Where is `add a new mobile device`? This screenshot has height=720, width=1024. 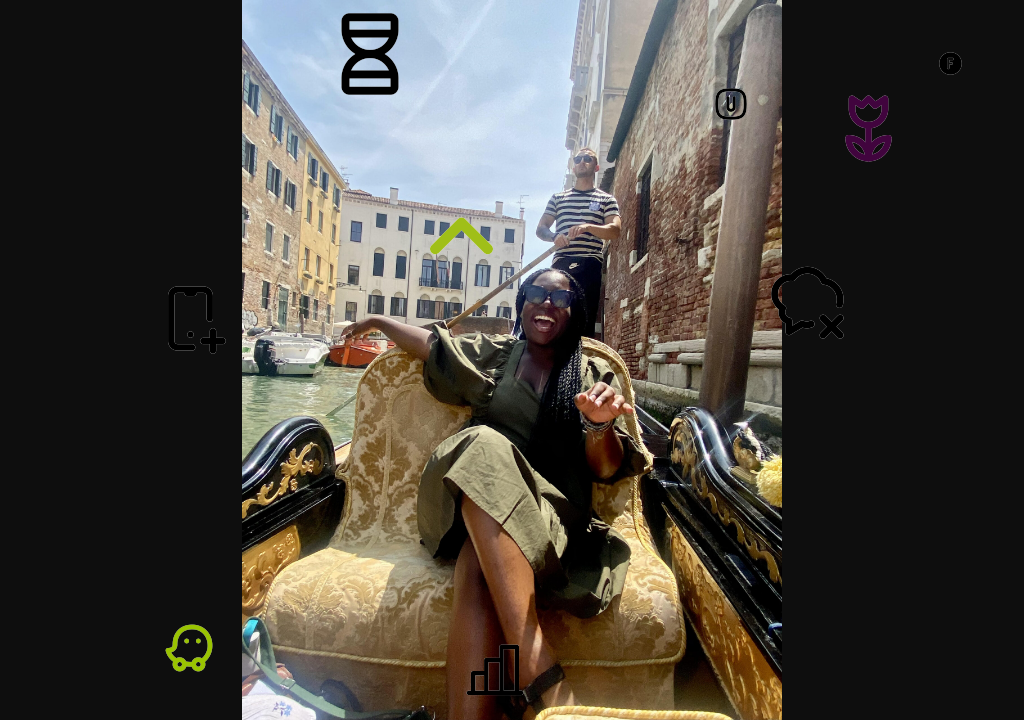 add a new mobile device is located at coordinates (190, 318).